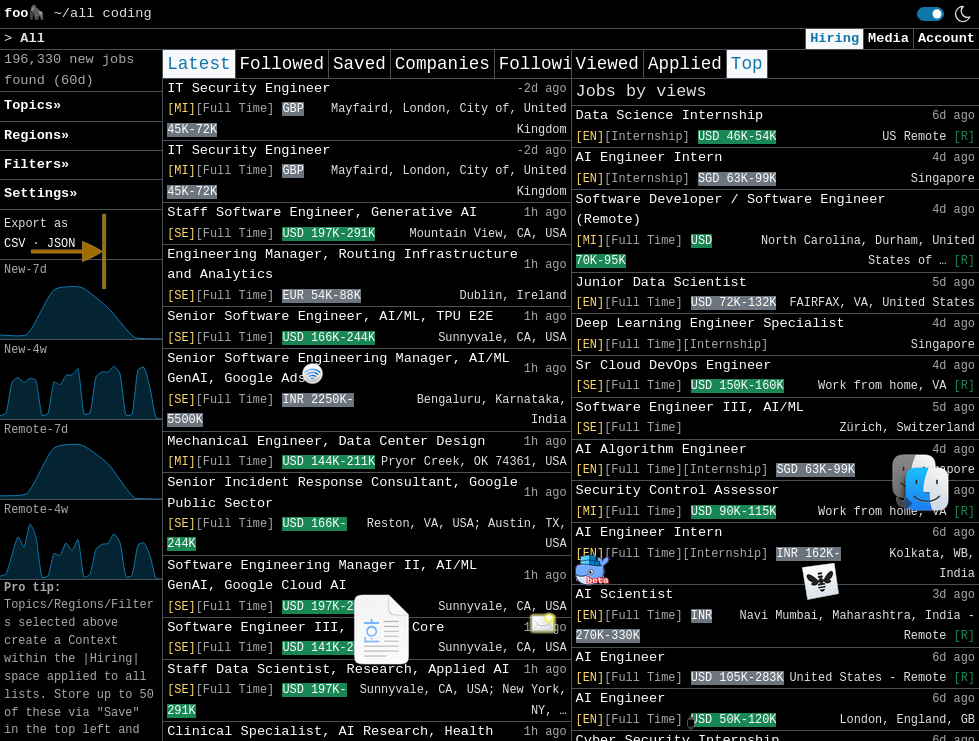 The width and height of the screenshot is (979, 741). I want to click on open airport utility to manage wireless network settings, so click(312, 373).